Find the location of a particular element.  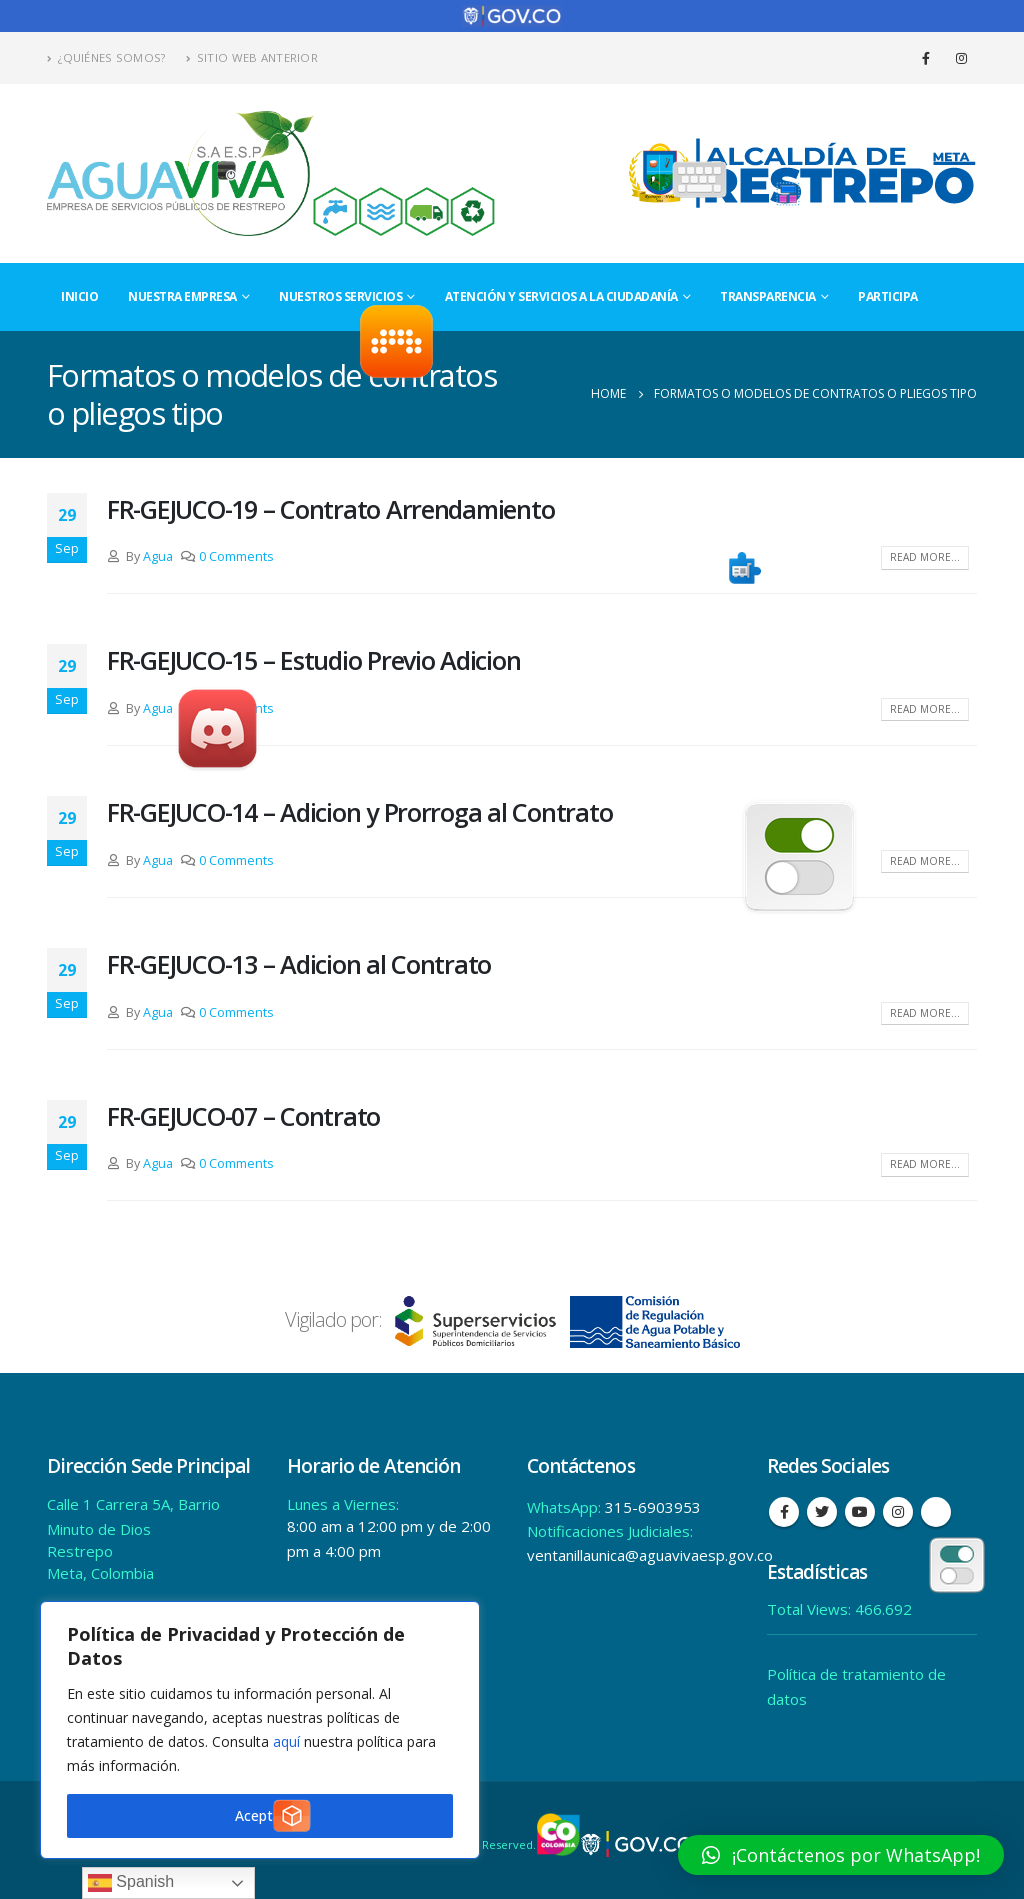

select all items in the current view is located at coordinates (788, 194).